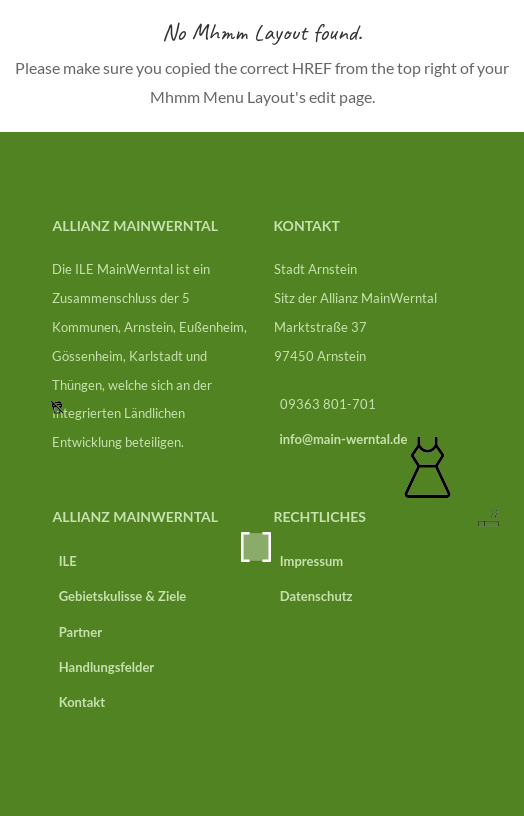 The width and height of the screenshot is (524, 816). What do you see at coordinates (57, 407) in the screenshot?
I see `no beverages allowed` at bounding box center [57, 407].